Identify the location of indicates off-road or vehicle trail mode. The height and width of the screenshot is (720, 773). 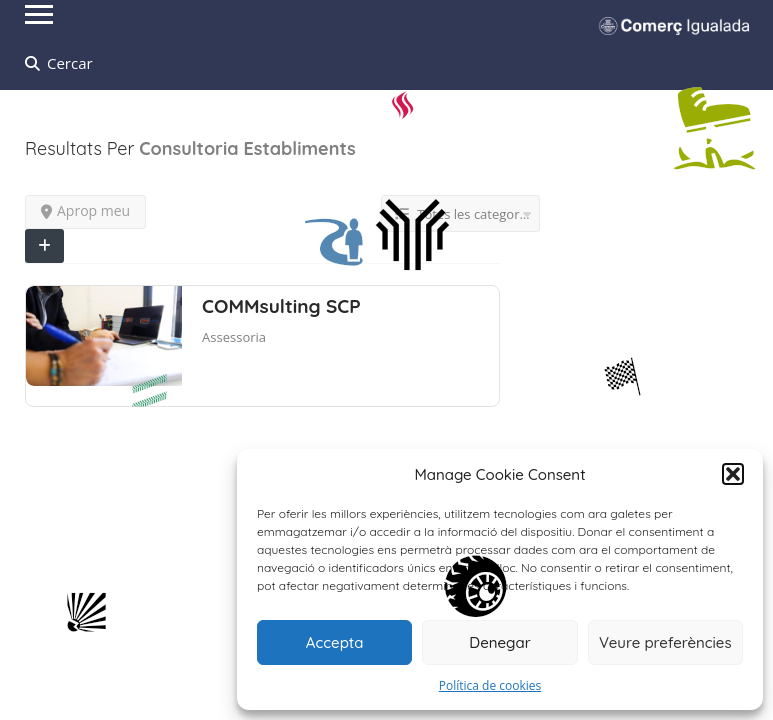
(149, 389).